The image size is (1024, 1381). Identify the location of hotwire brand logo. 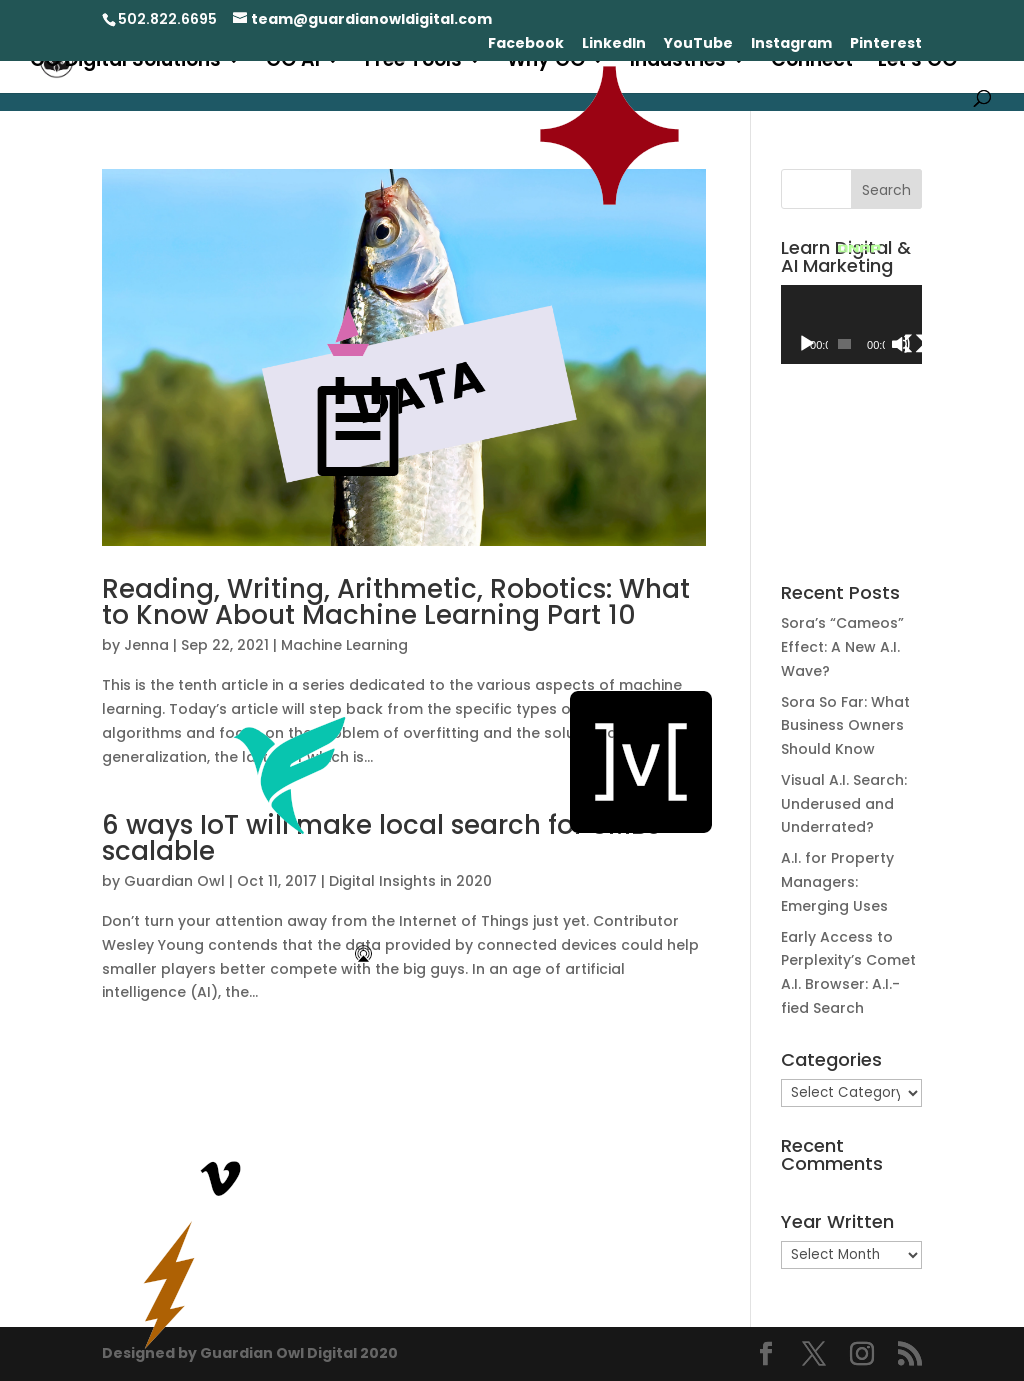
(169, 1285).